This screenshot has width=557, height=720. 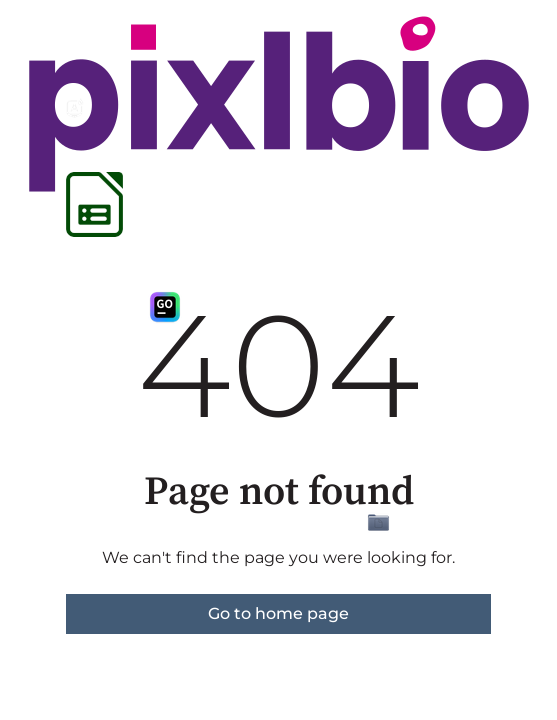 What do you see at coordinates (75, 108) in the screenshot?
I see `switch to keyboard input method` at bounding box center [75, 108].